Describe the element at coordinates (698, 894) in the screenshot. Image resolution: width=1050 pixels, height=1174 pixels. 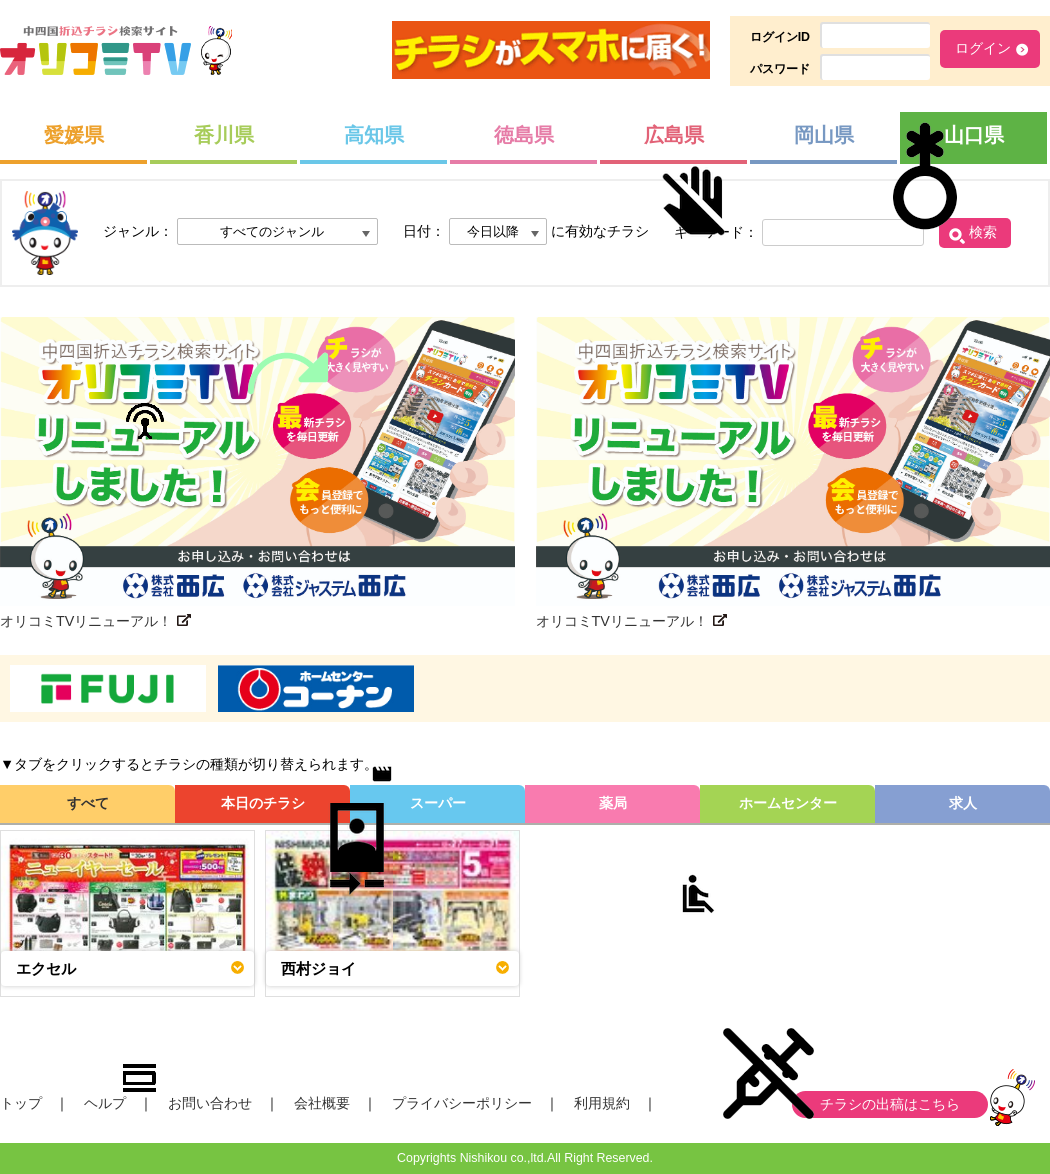
I see `indicates standard seat recline position` at that location.